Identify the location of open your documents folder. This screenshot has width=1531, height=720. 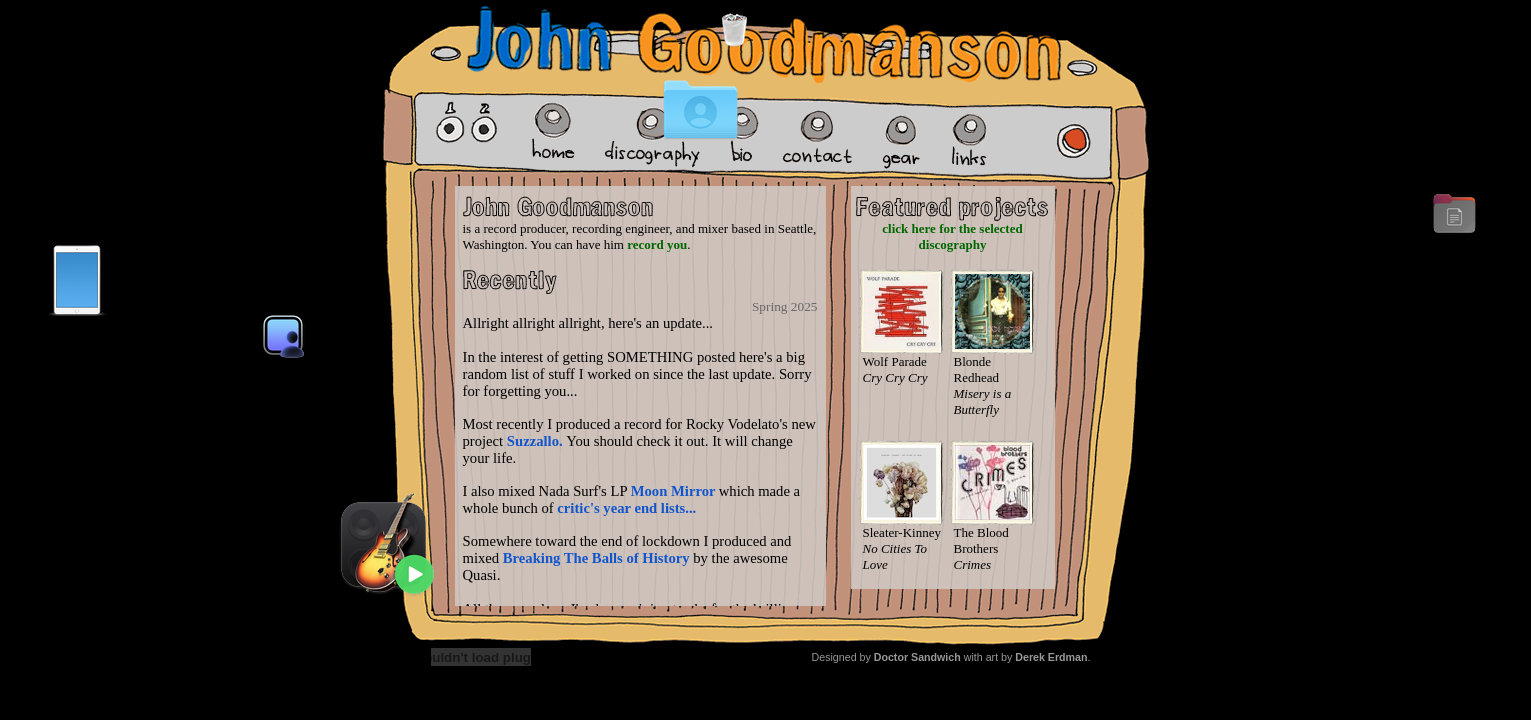
(1454, 213).